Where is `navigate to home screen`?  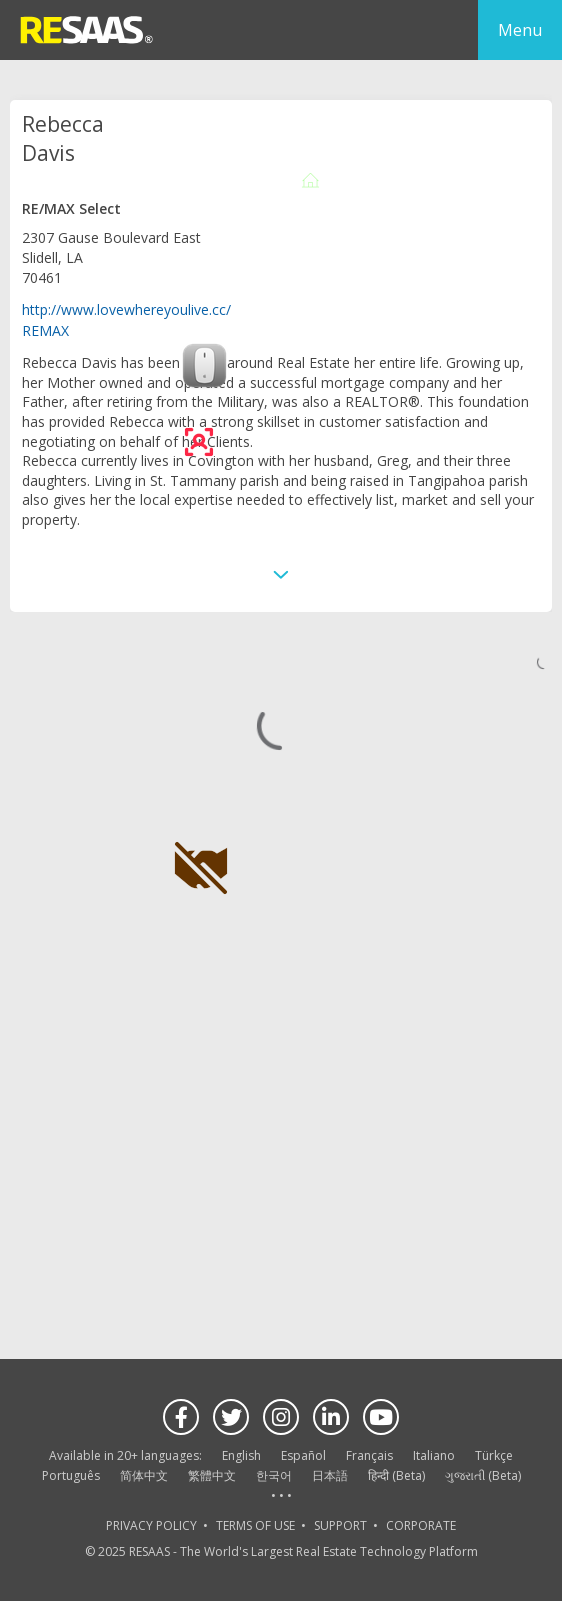
navigate to home screen is located at coordinates (310, 180).